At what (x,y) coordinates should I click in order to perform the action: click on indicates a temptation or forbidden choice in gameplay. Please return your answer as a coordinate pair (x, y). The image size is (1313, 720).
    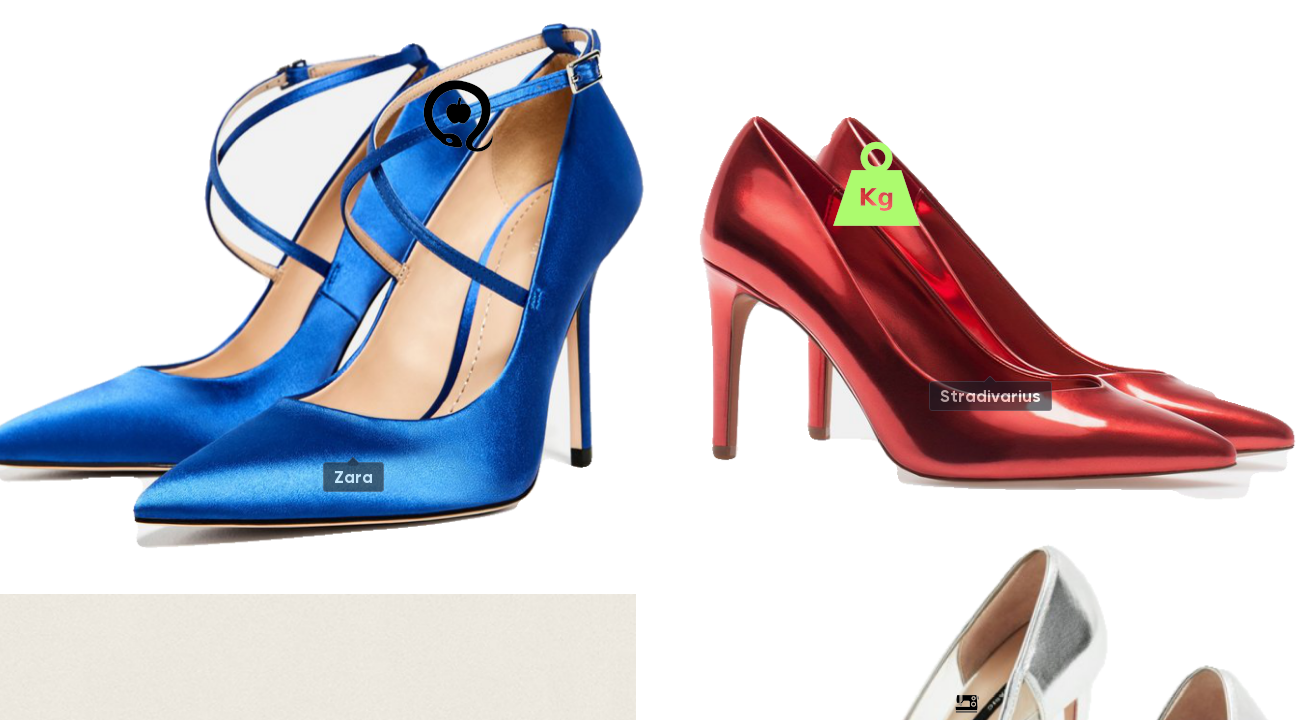
    Looking at the image, I should click on (458, 115).